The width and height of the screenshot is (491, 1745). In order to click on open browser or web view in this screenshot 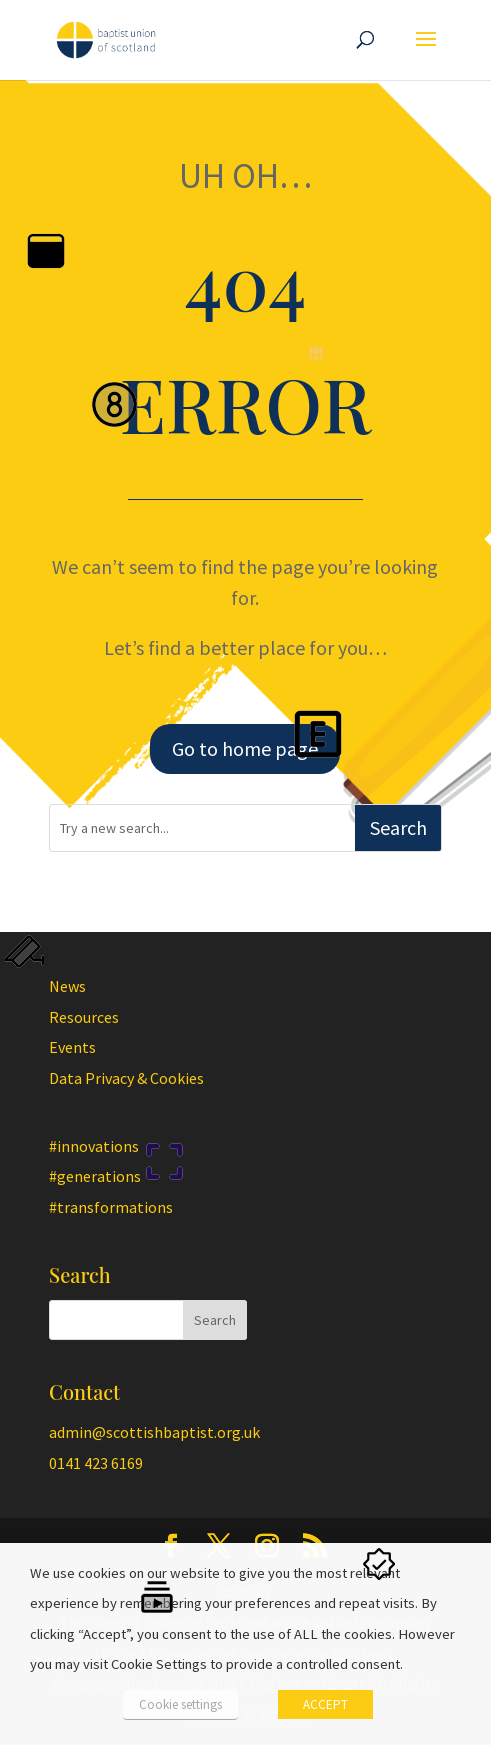, I will do `click(46, 251)`.